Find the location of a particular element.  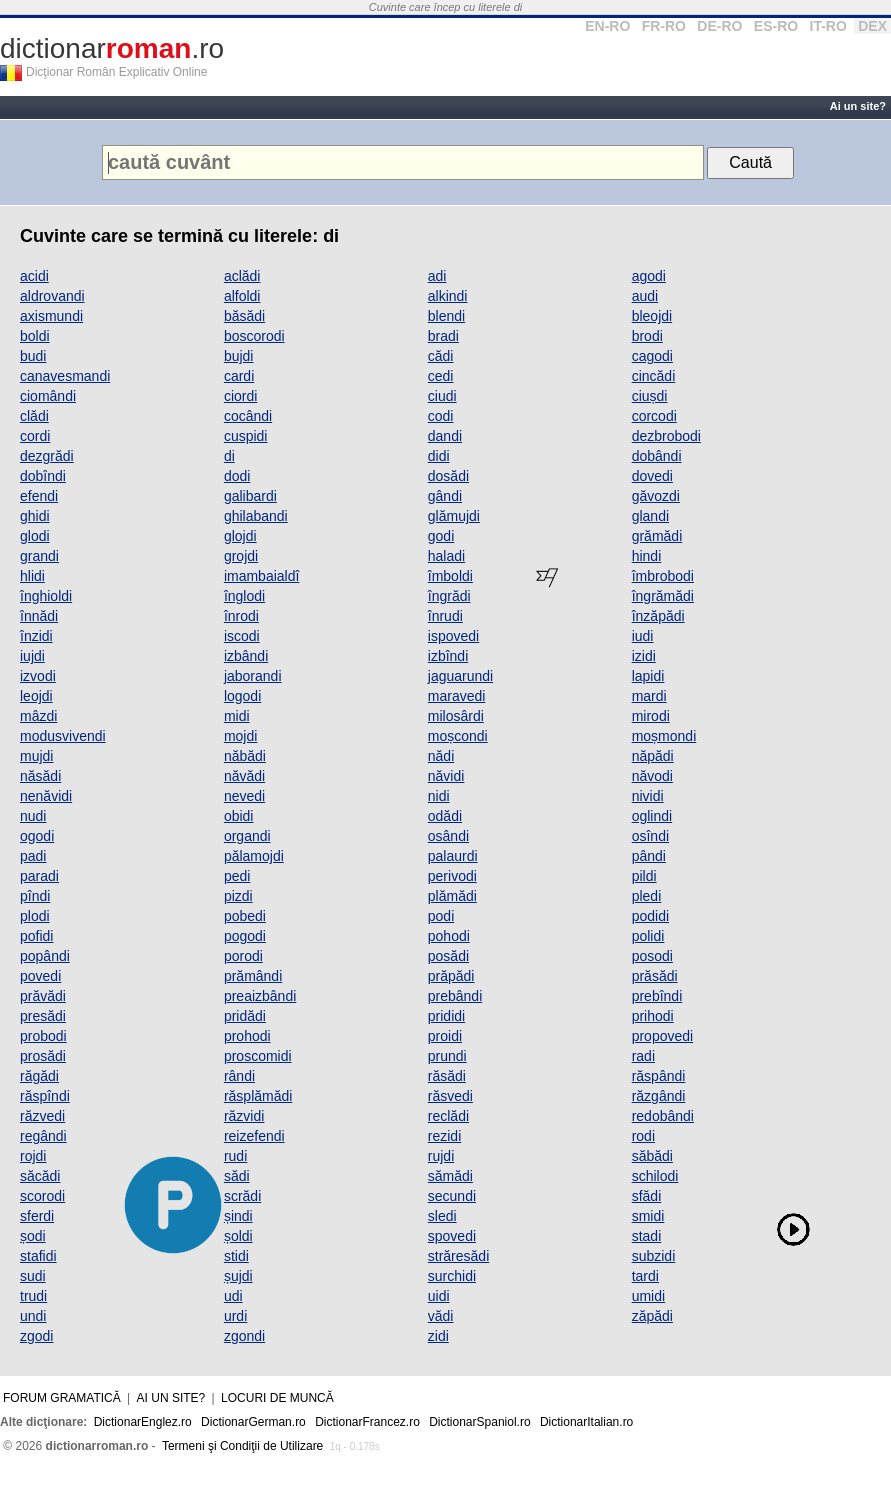

find nearby parking locations is located at coordinates (173, 1205).